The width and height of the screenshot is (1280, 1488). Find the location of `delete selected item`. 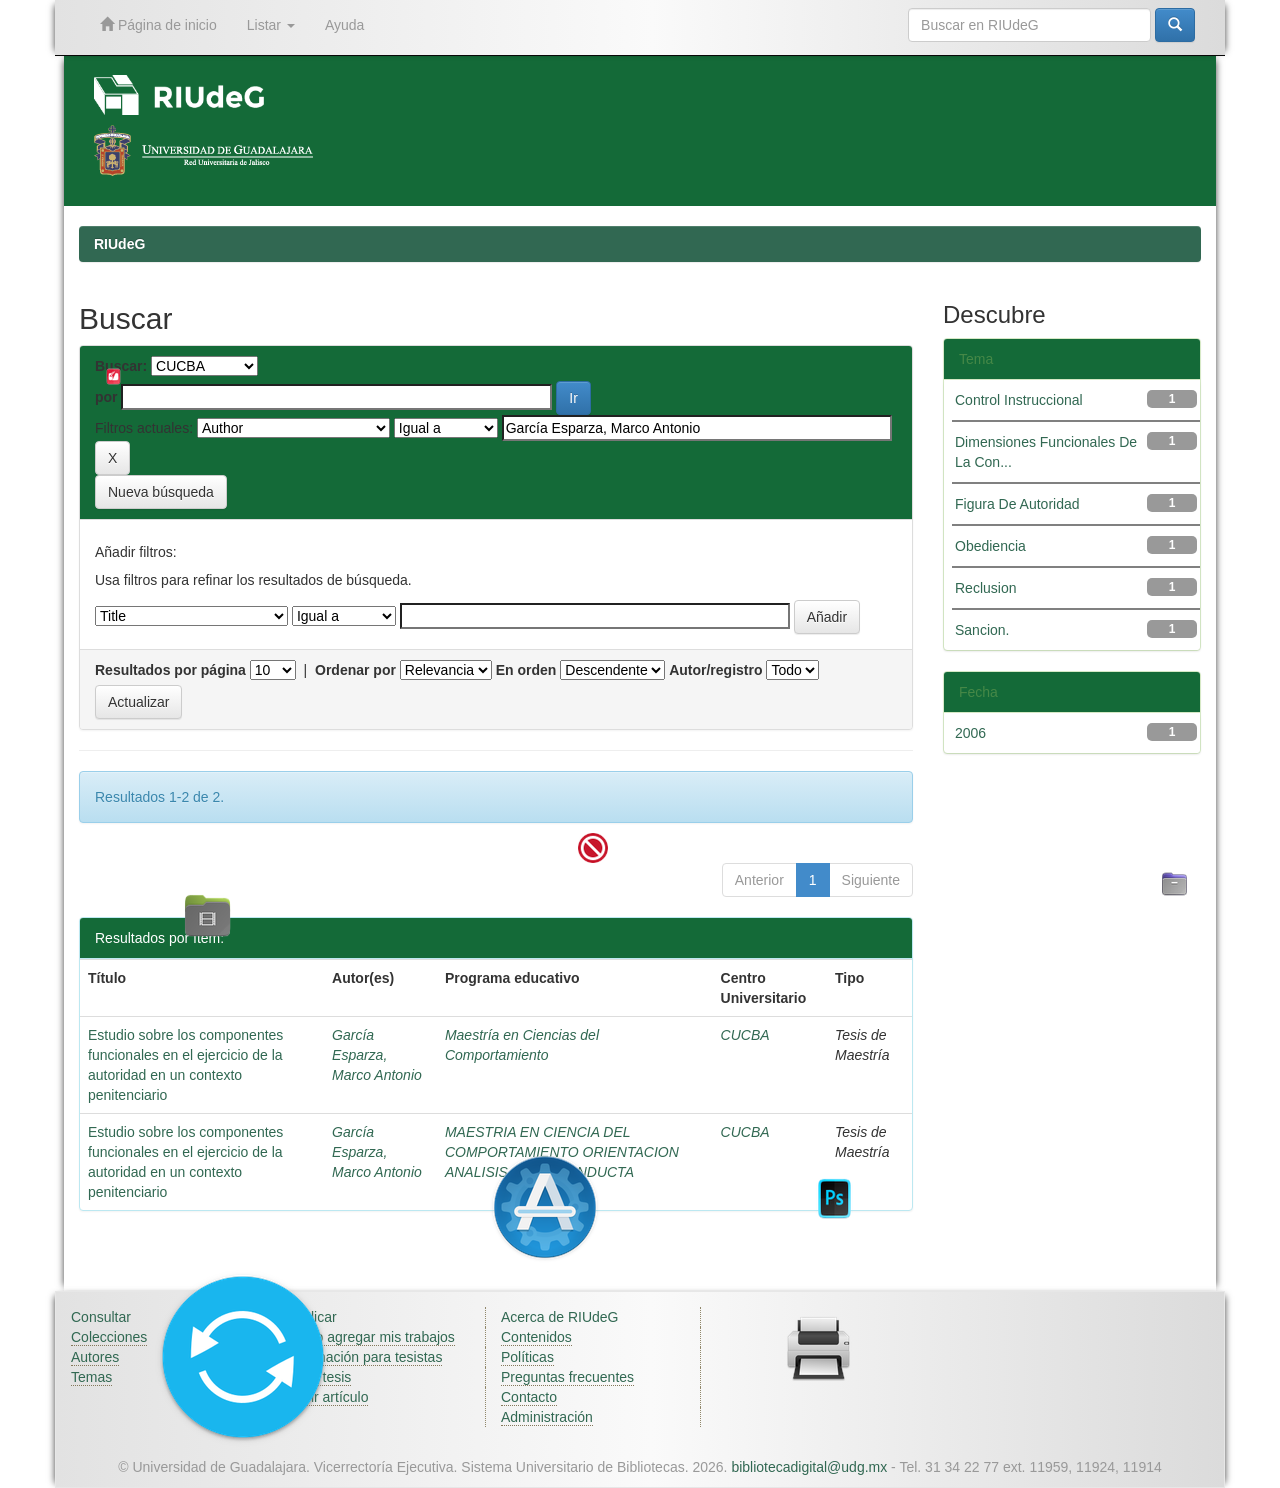

delete selected item is located at coordinates (593, 848).